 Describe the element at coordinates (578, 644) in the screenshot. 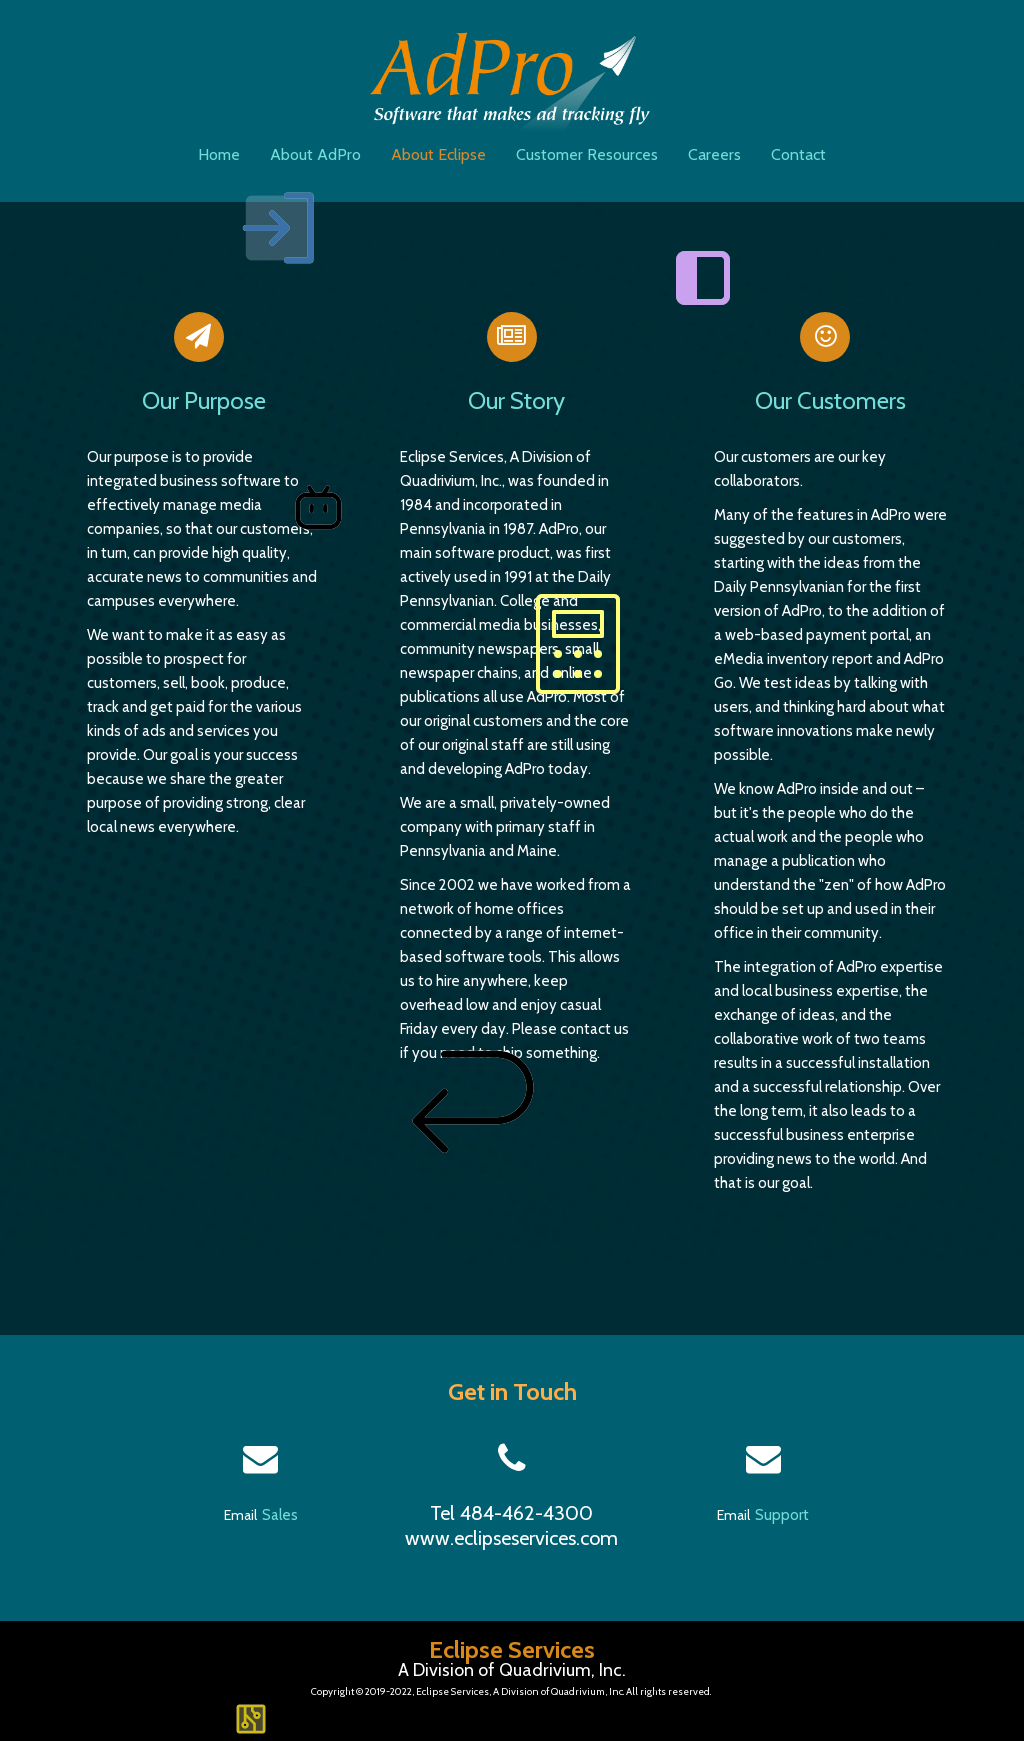

I see `open the calculator app` at that location.